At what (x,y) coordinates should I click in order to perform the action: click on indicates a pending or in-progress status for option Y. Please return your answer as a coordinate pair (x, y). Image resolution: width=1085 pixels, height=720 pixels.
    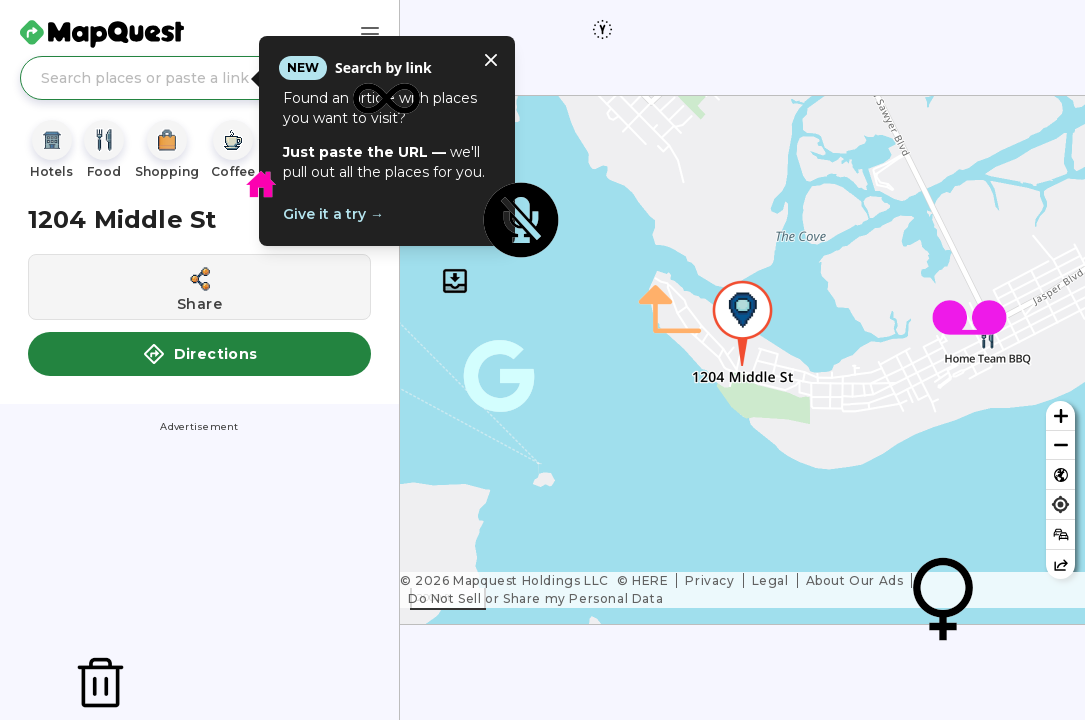
    Looking at the image, I should click on (602, 29).